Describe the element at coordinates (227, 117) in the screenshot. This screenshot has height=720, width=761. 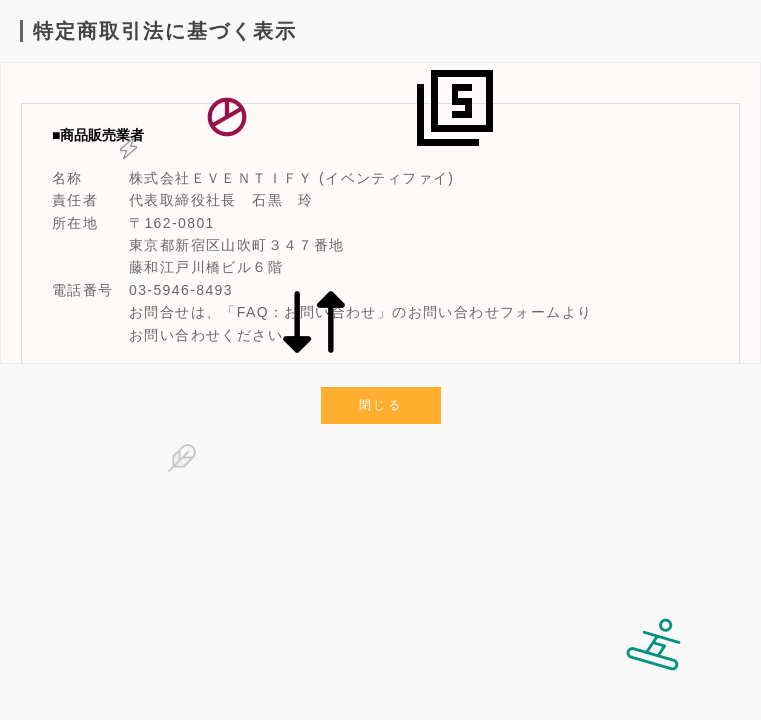
I see `view analytics or statistics breakdown` at that location.